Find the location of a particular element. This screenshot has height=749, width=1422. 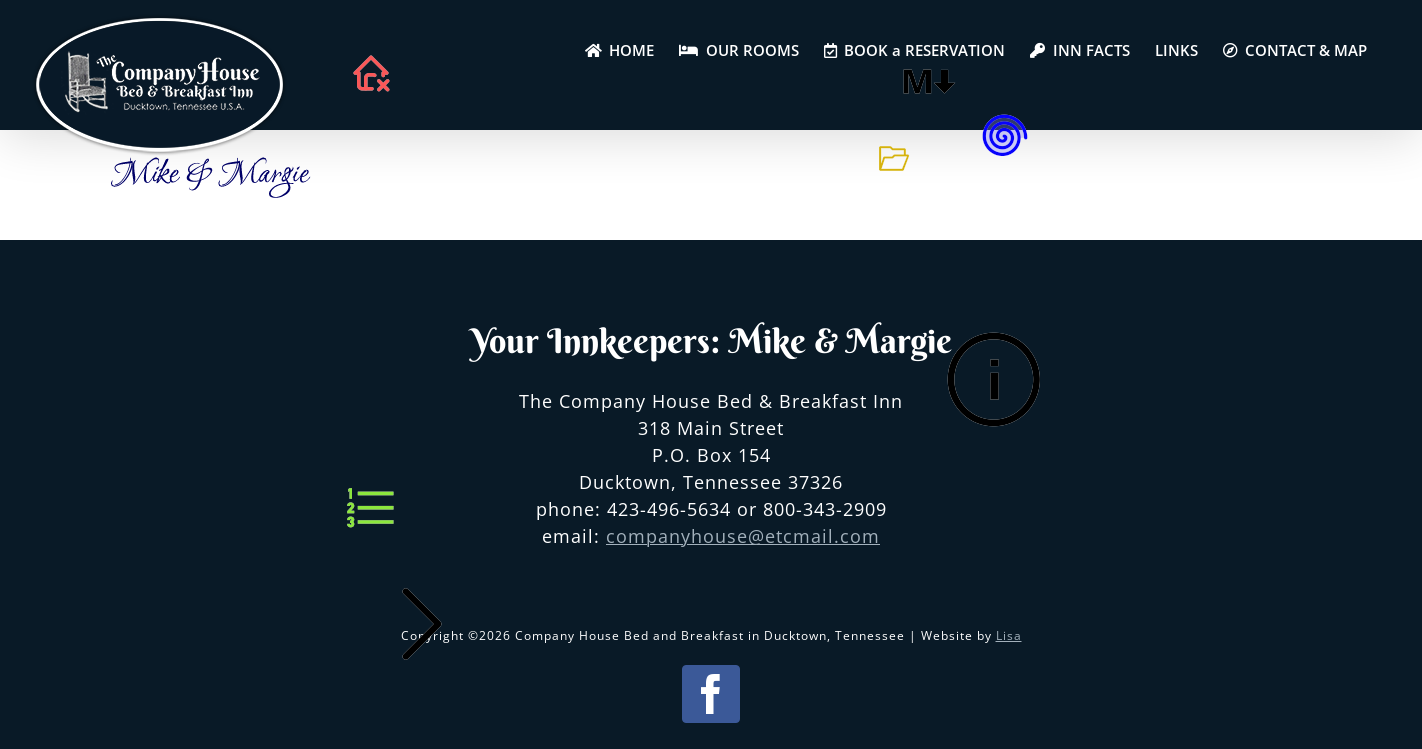

indicates loading or processing in progress is located at coordinates (1002, 134).